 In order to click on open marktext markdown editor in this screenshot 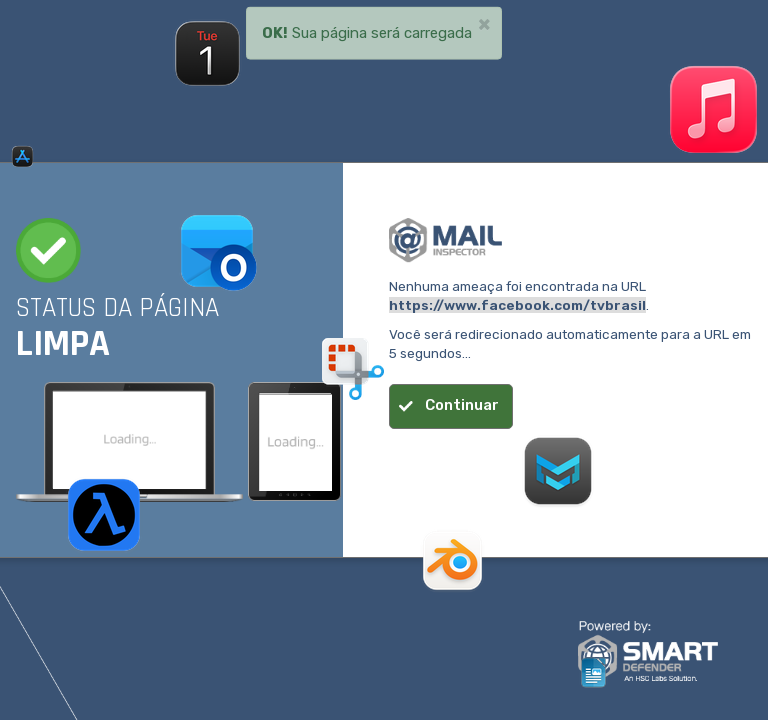, I will do `click(558, 471)`.